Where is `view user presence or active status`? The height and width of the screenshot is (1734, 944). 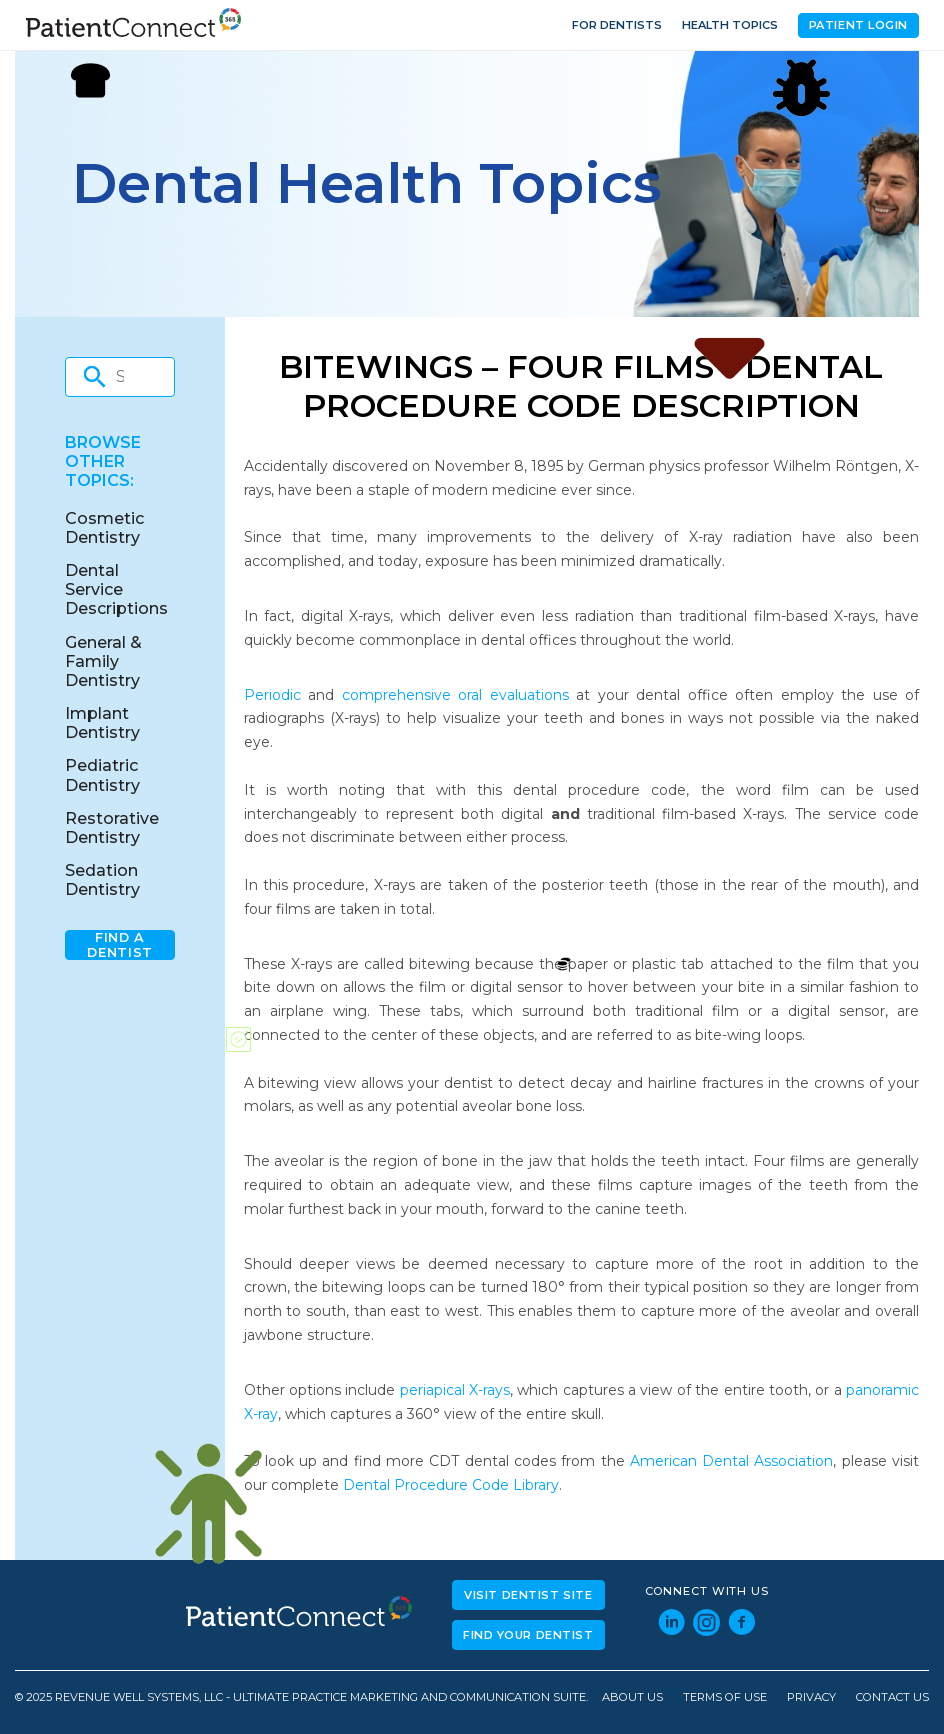
view user presence or active status is located at coordinates (208, 1503).